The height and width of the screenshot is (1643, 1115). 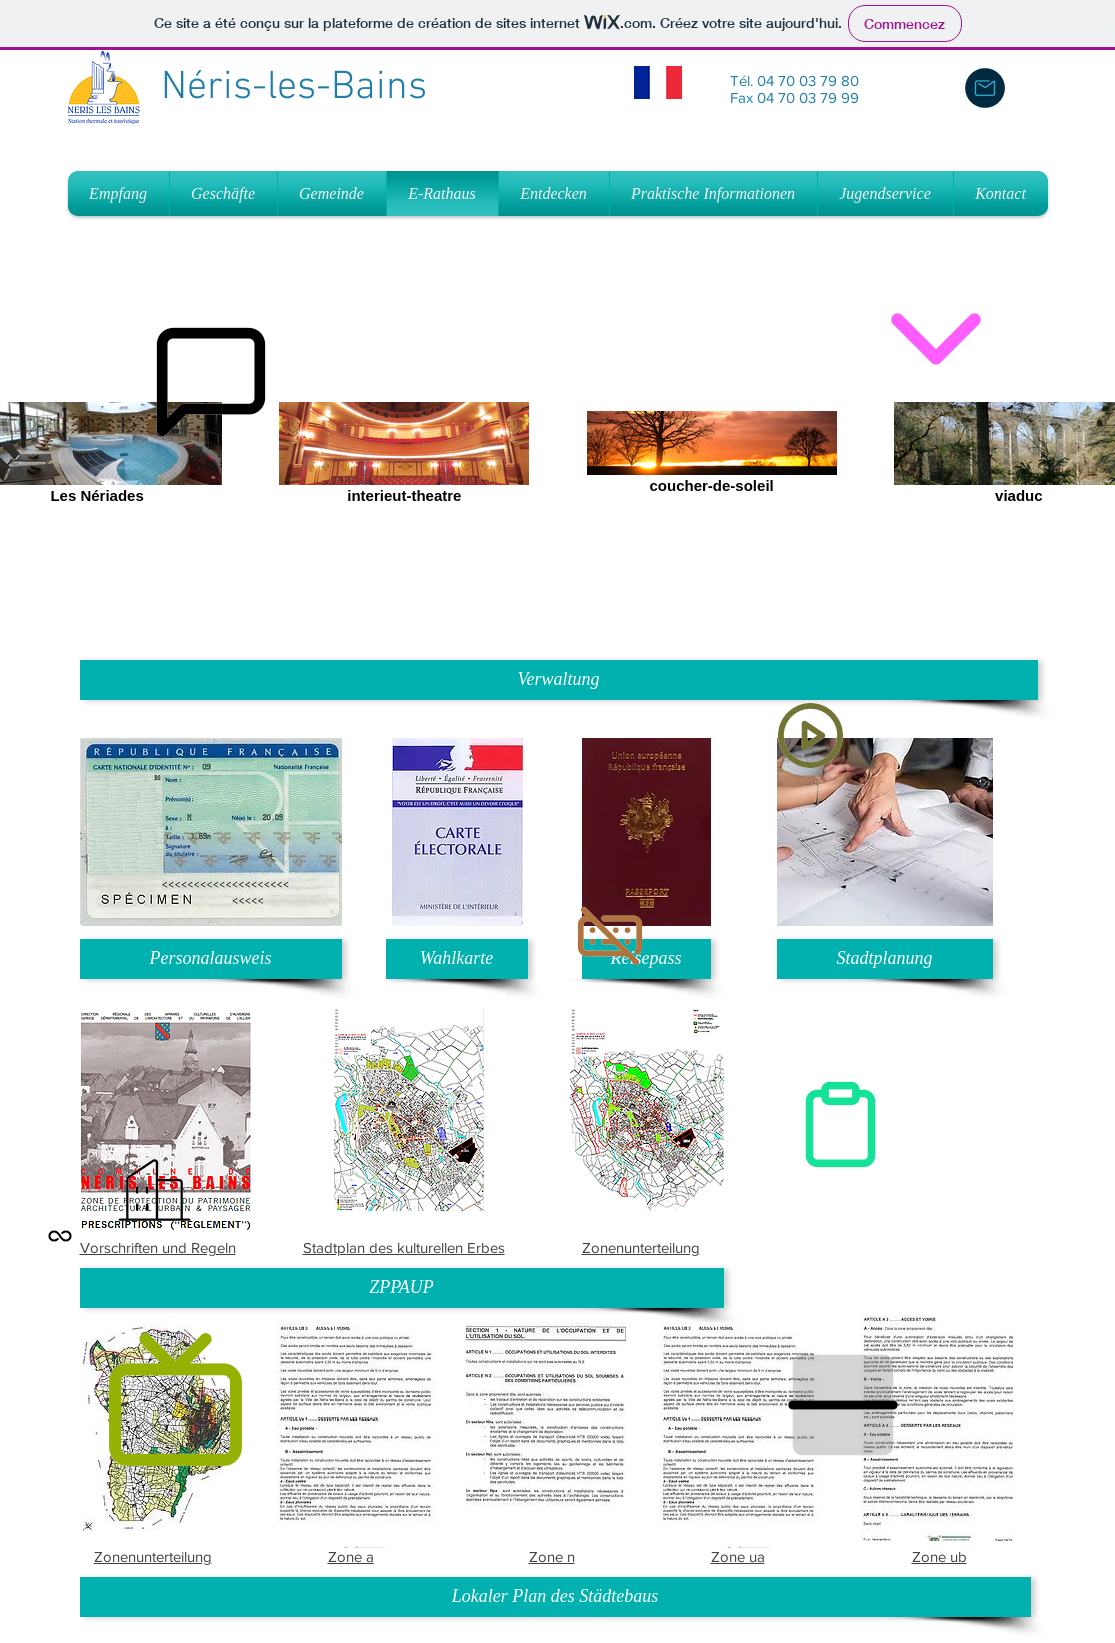 I want to click on disable keyboard input, so click(x=610, y=936).